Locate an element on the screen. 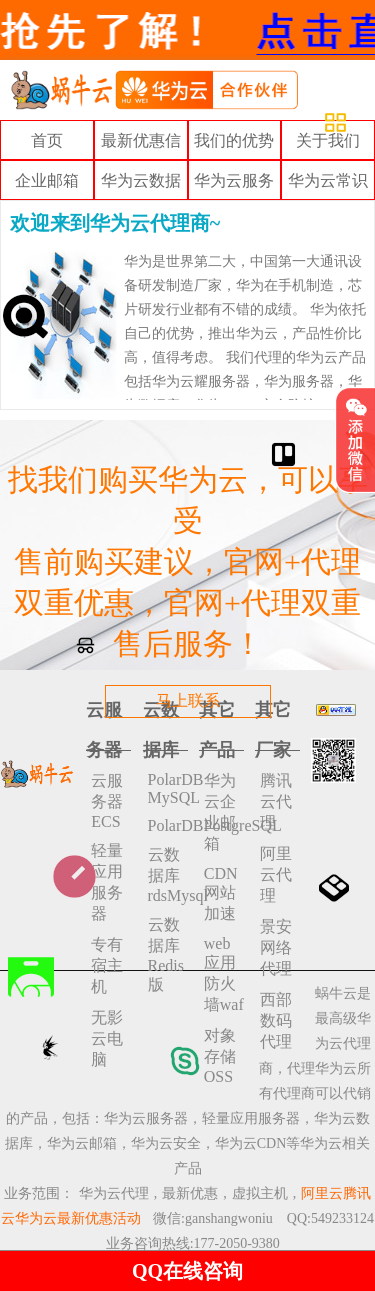  CD Projekt company logo is located at coordinates (50, 1047).